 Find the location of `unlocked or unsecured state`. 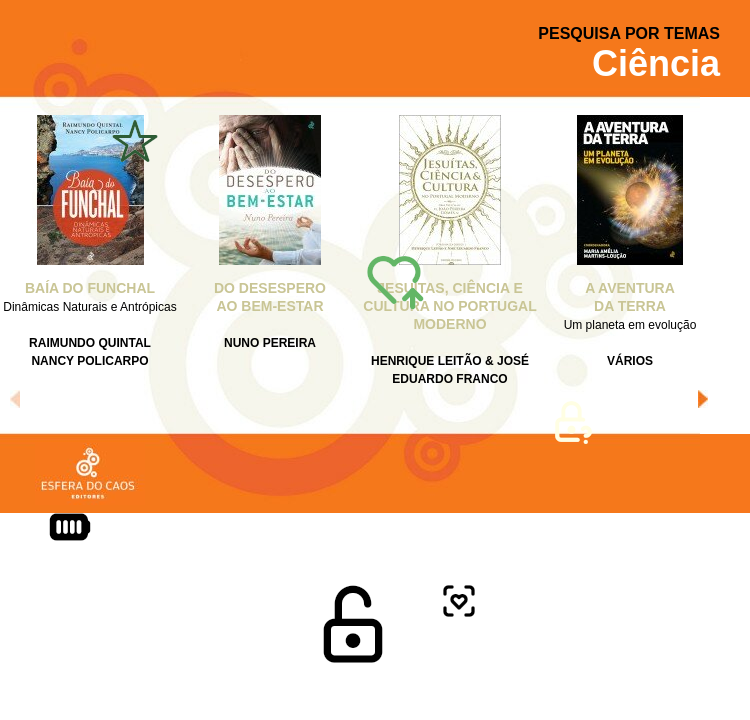

unlocked or unsecured state is located at coordinates (353, 626).